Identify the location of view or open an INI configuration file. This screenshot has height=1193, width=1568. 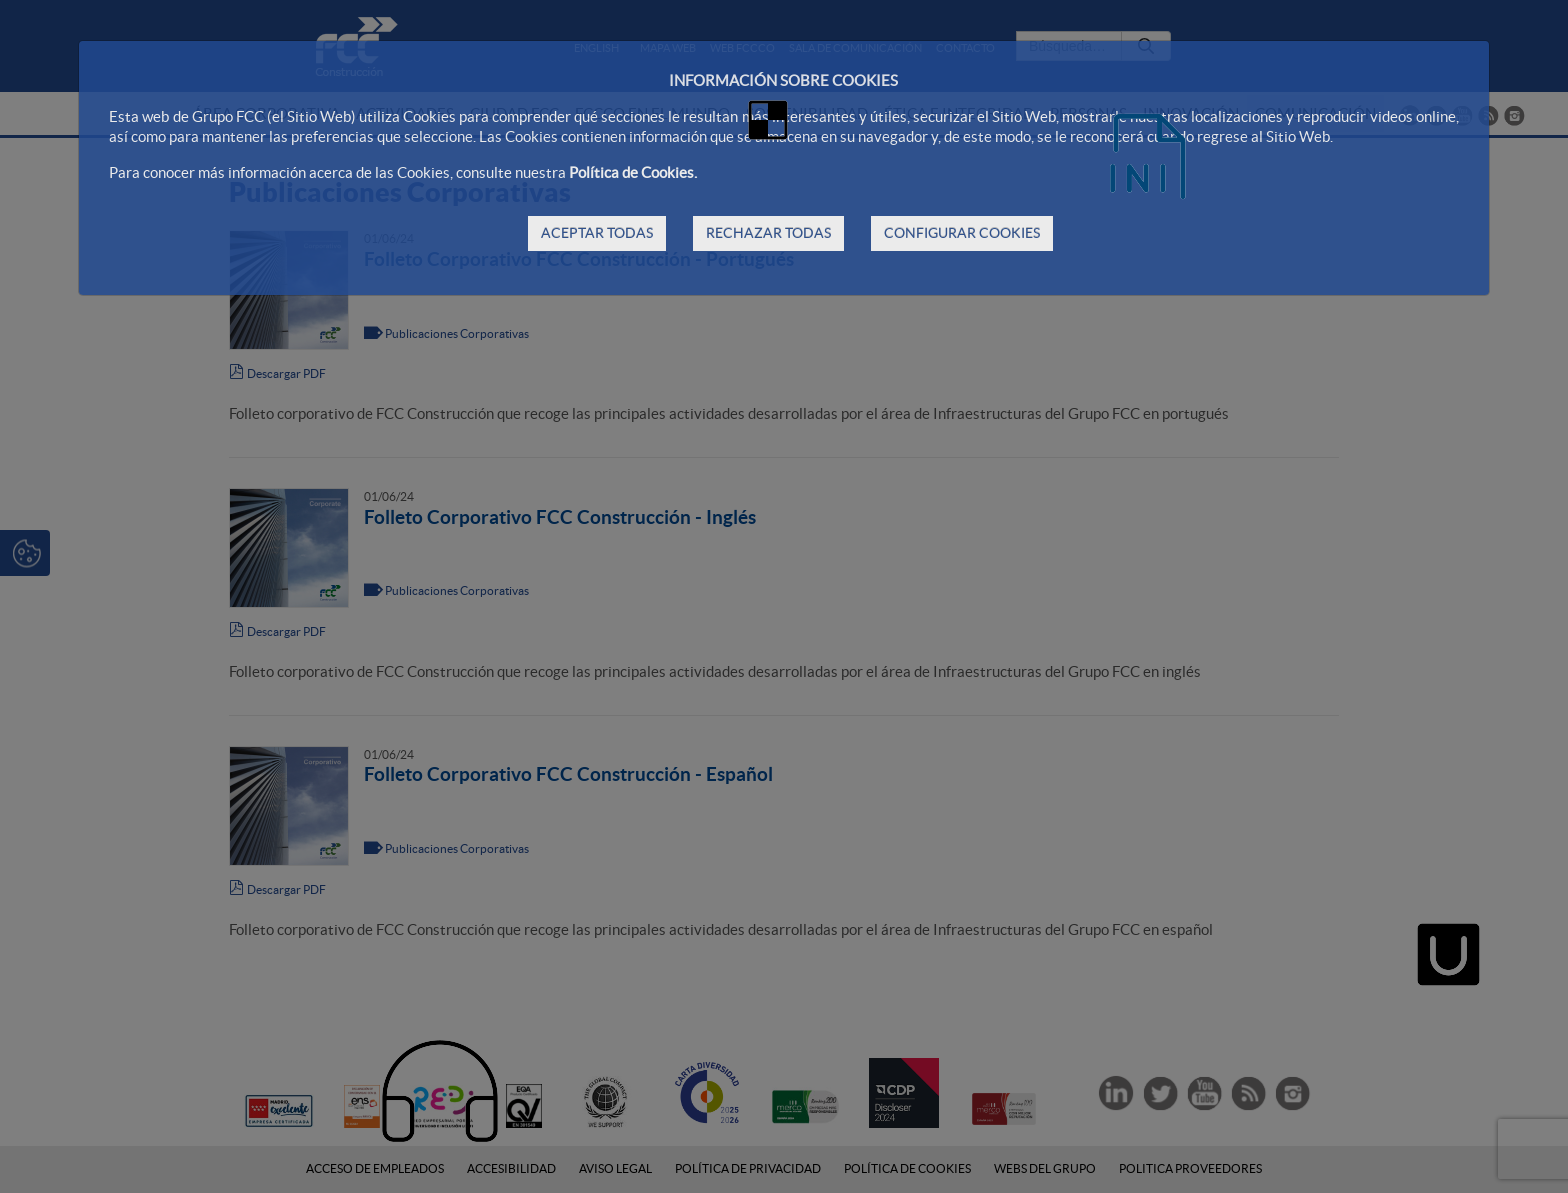
(1149, 156).